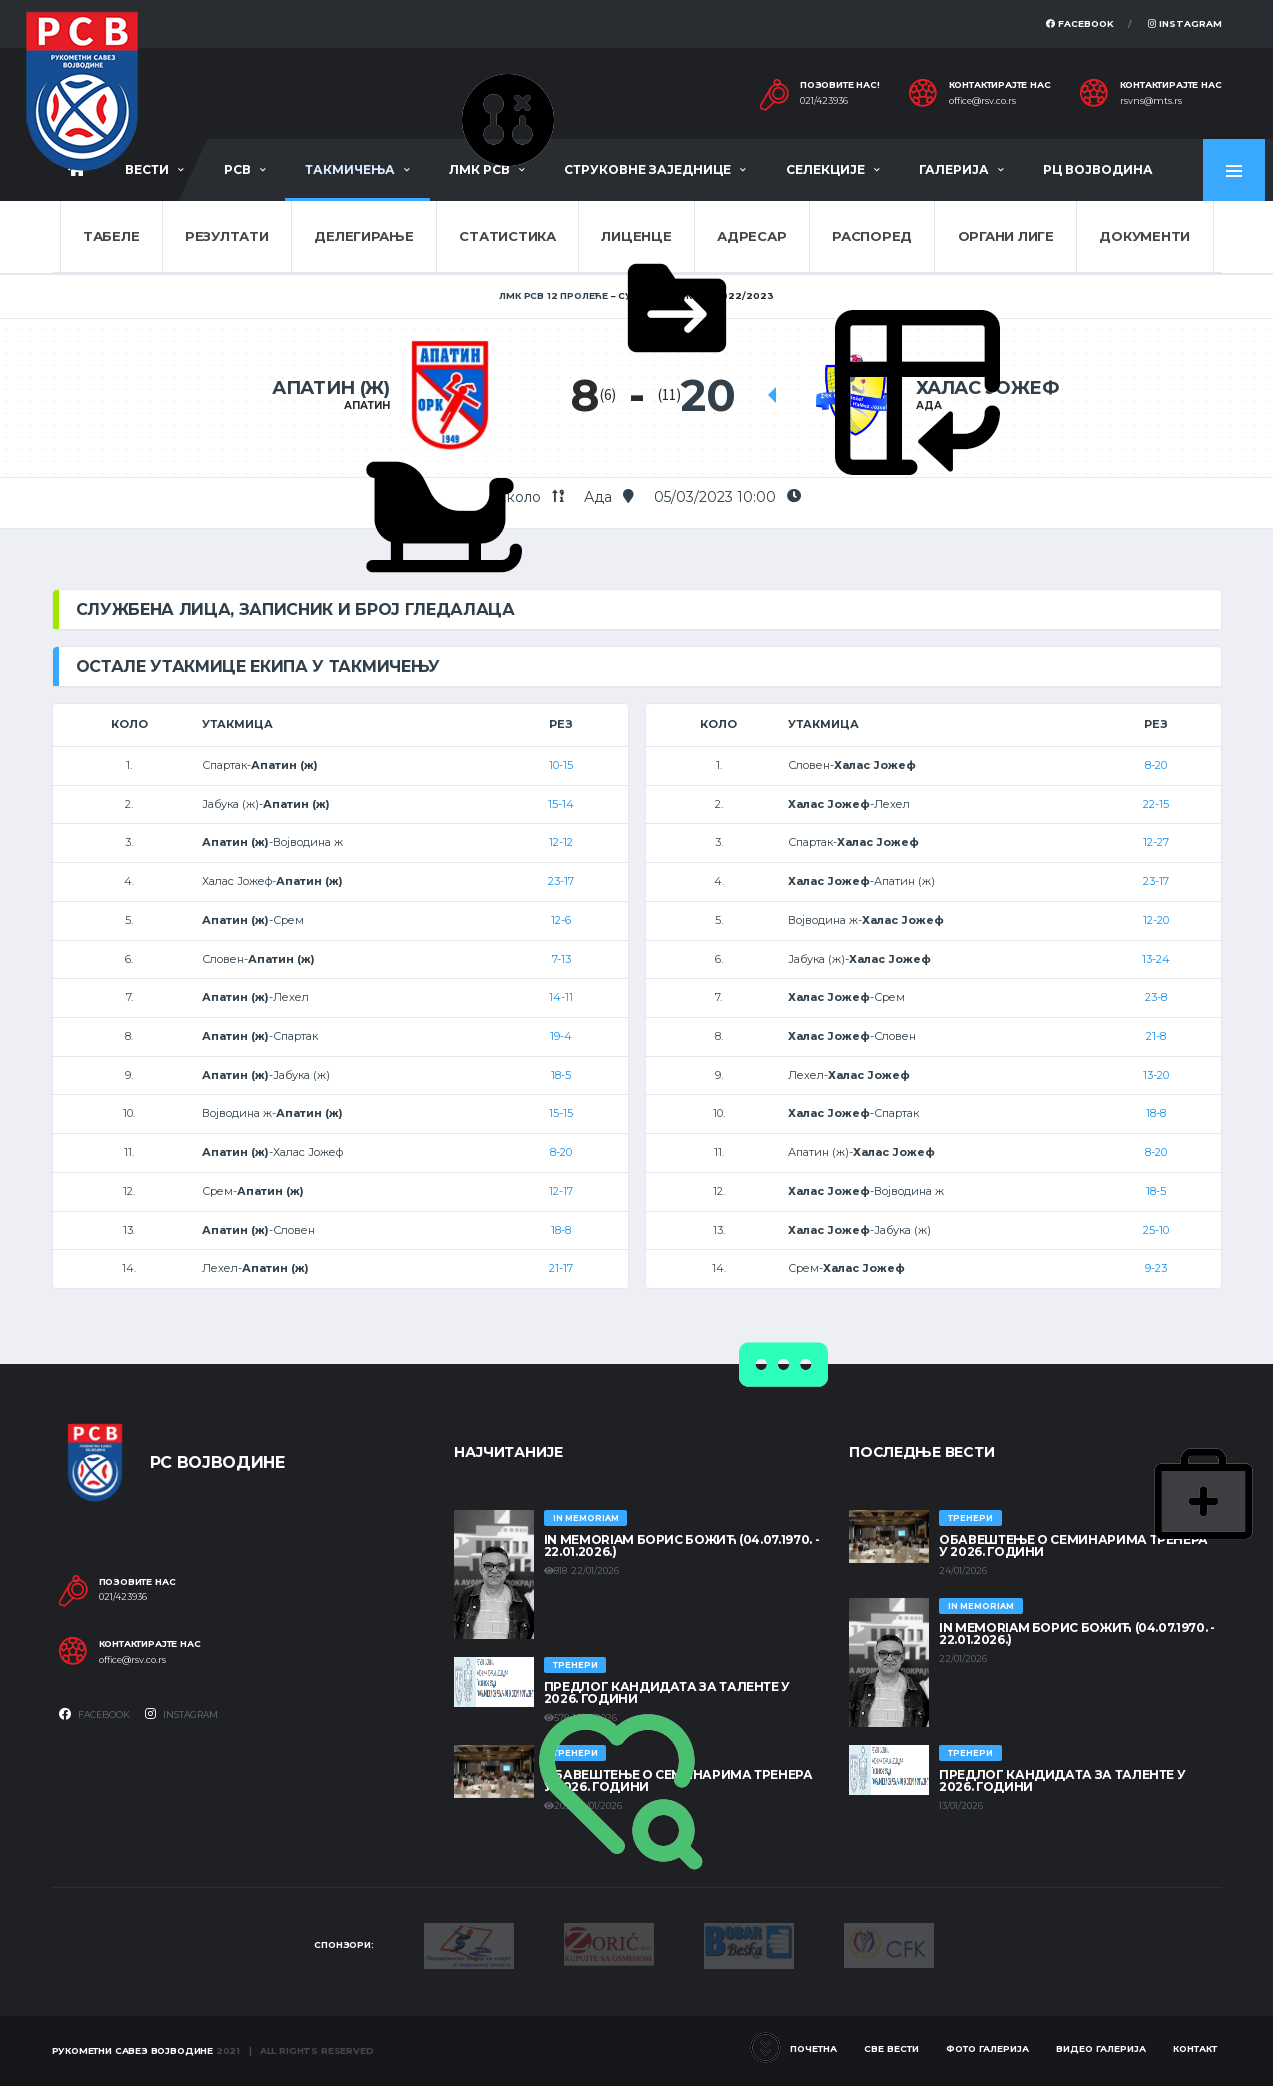 The height and width of the screenshot is (2086, 1273). I want to click on indicates holiday or winter seasonal content, so click(440, 519).